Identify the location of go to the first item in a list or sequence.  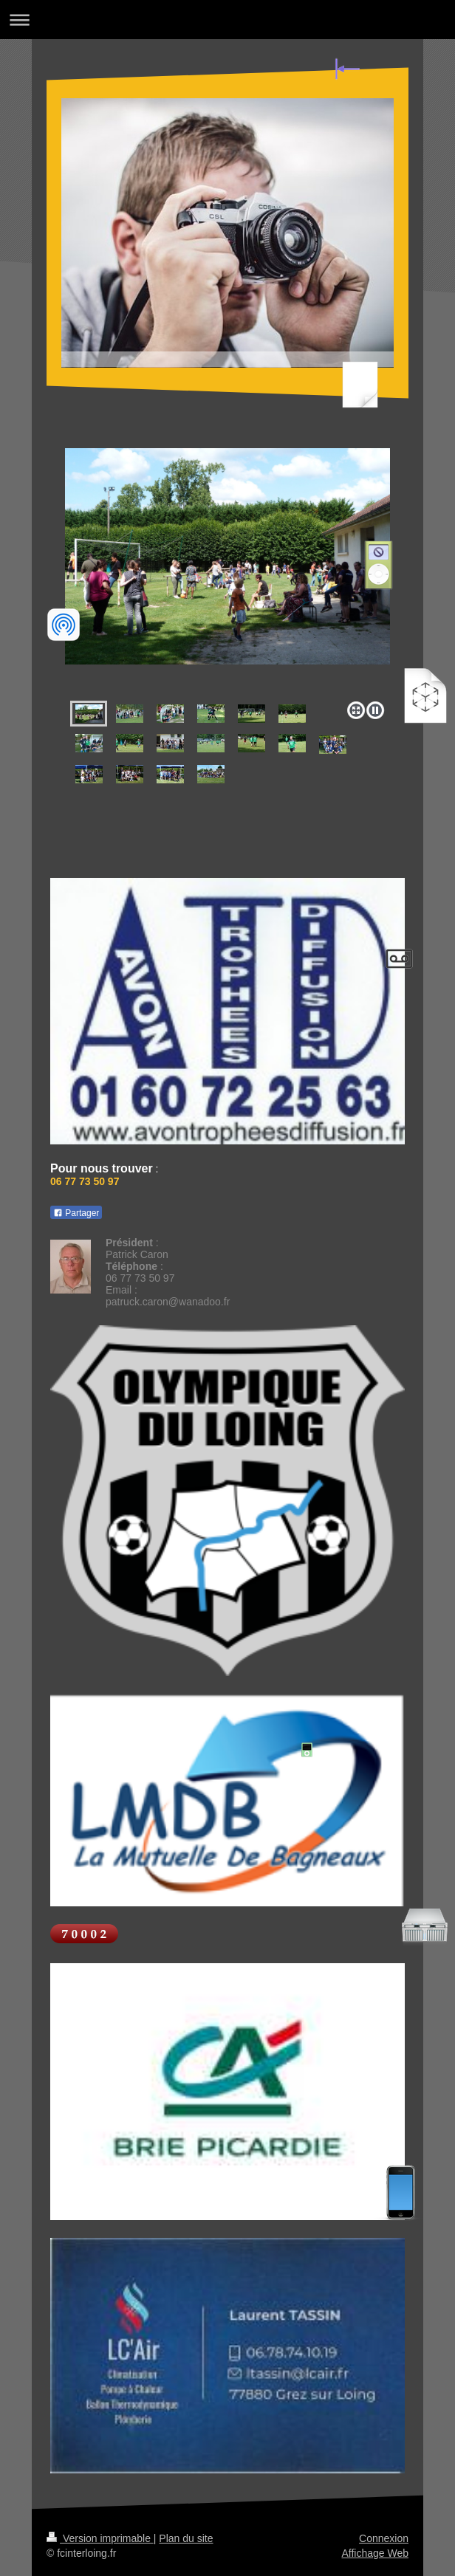
(347, 69).